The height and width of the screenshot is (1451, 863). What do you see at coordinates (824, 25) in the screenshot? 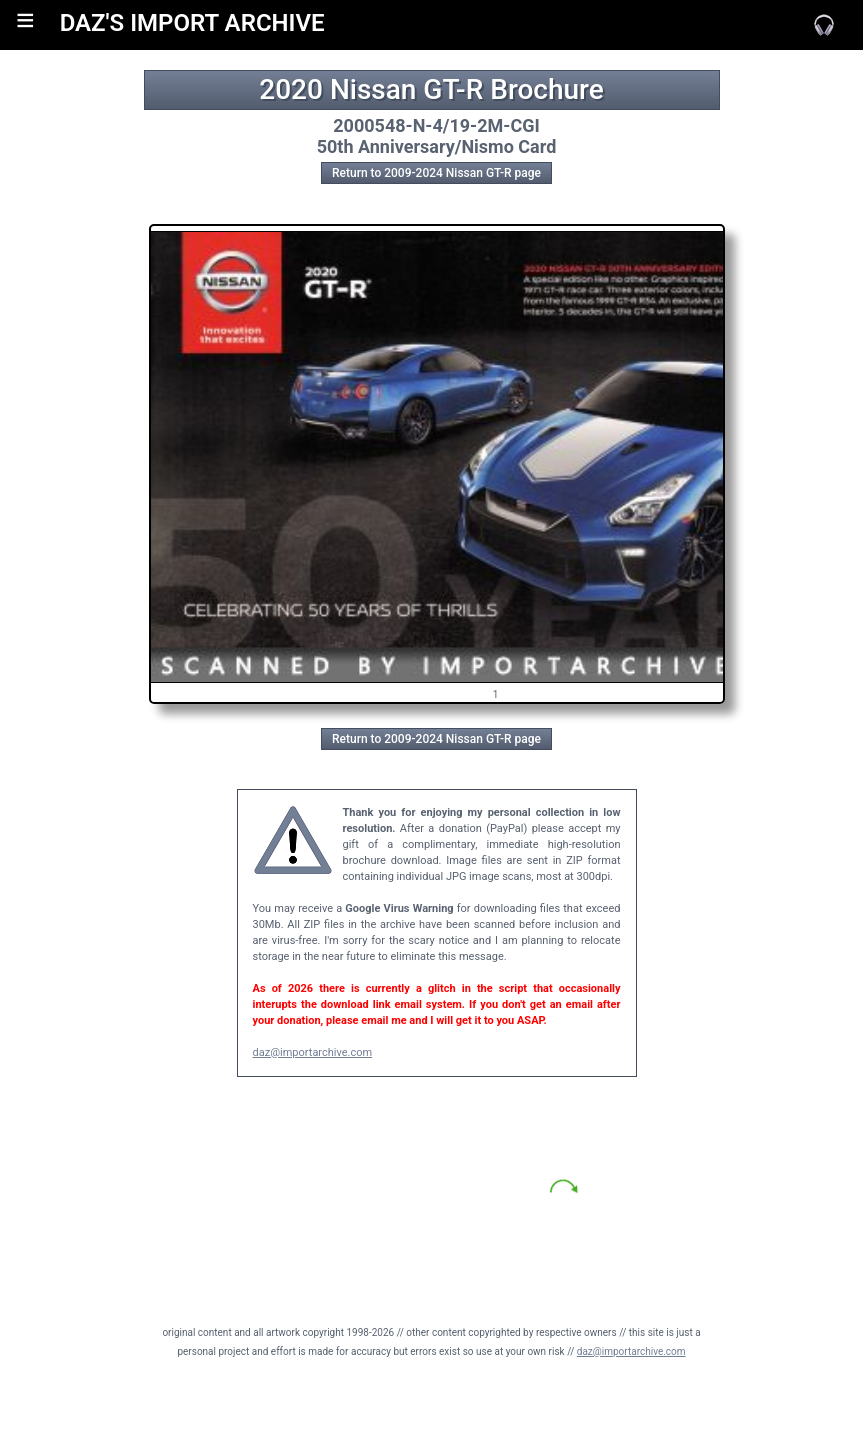
I see `indicates connected bluetooth headphones` at bounding box center [824, 25].